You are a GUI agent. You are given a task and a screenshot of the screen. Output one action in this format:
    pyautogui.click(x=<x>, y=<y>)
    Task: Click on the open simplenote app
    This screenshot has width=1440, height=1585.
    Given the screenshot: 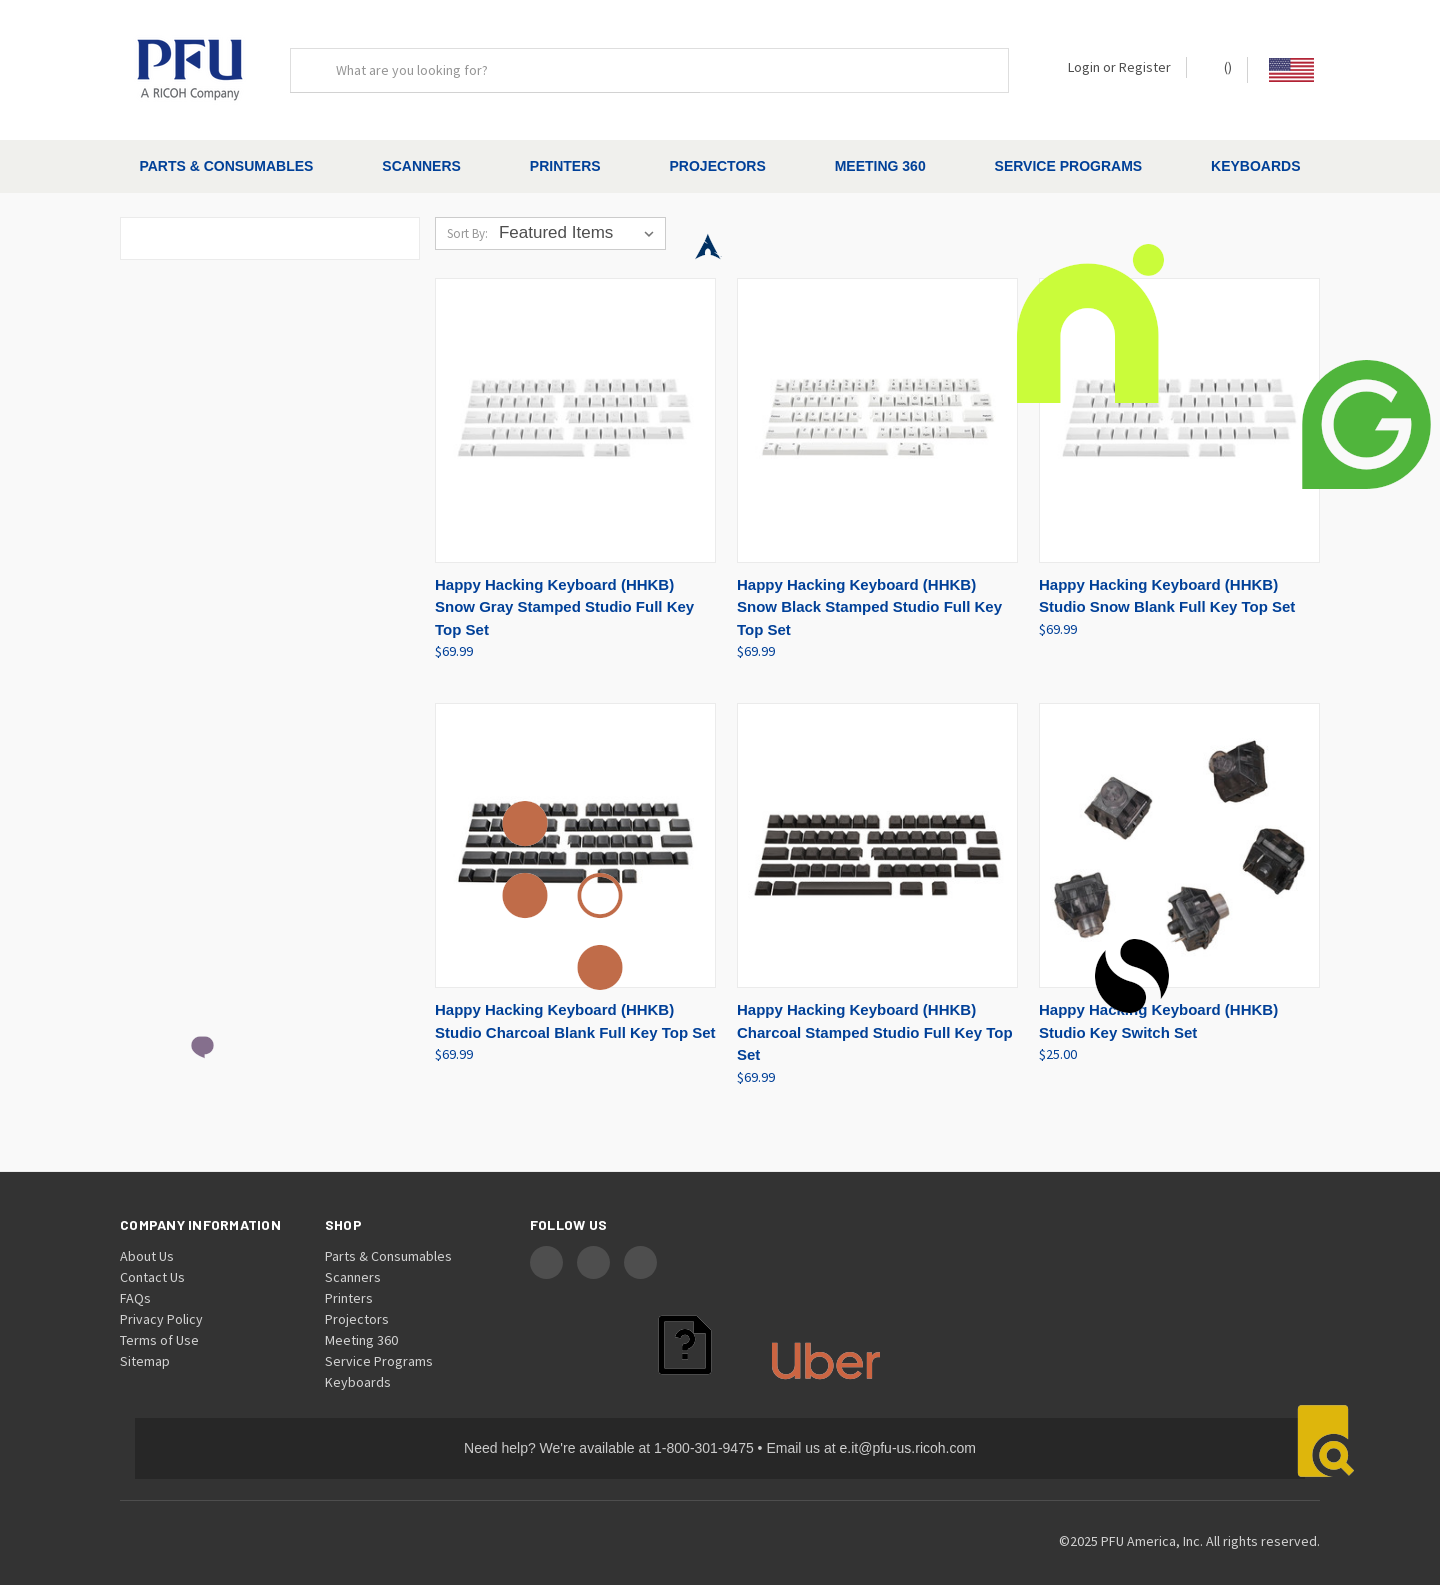 What is the action you would take?
    pyautogui.click(x=1132, y=976)
    